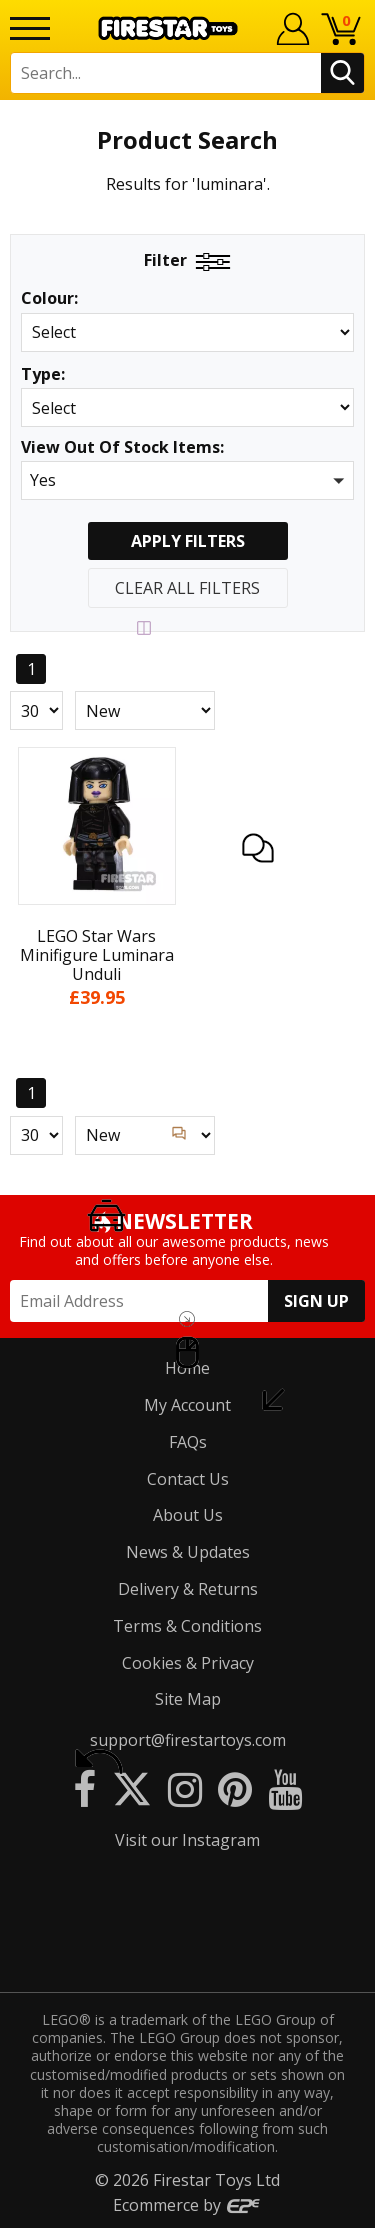  Describe the element at coordinates (273, 1399) in the screenshot. I see `navigate to the bottom-left corner` at that location.